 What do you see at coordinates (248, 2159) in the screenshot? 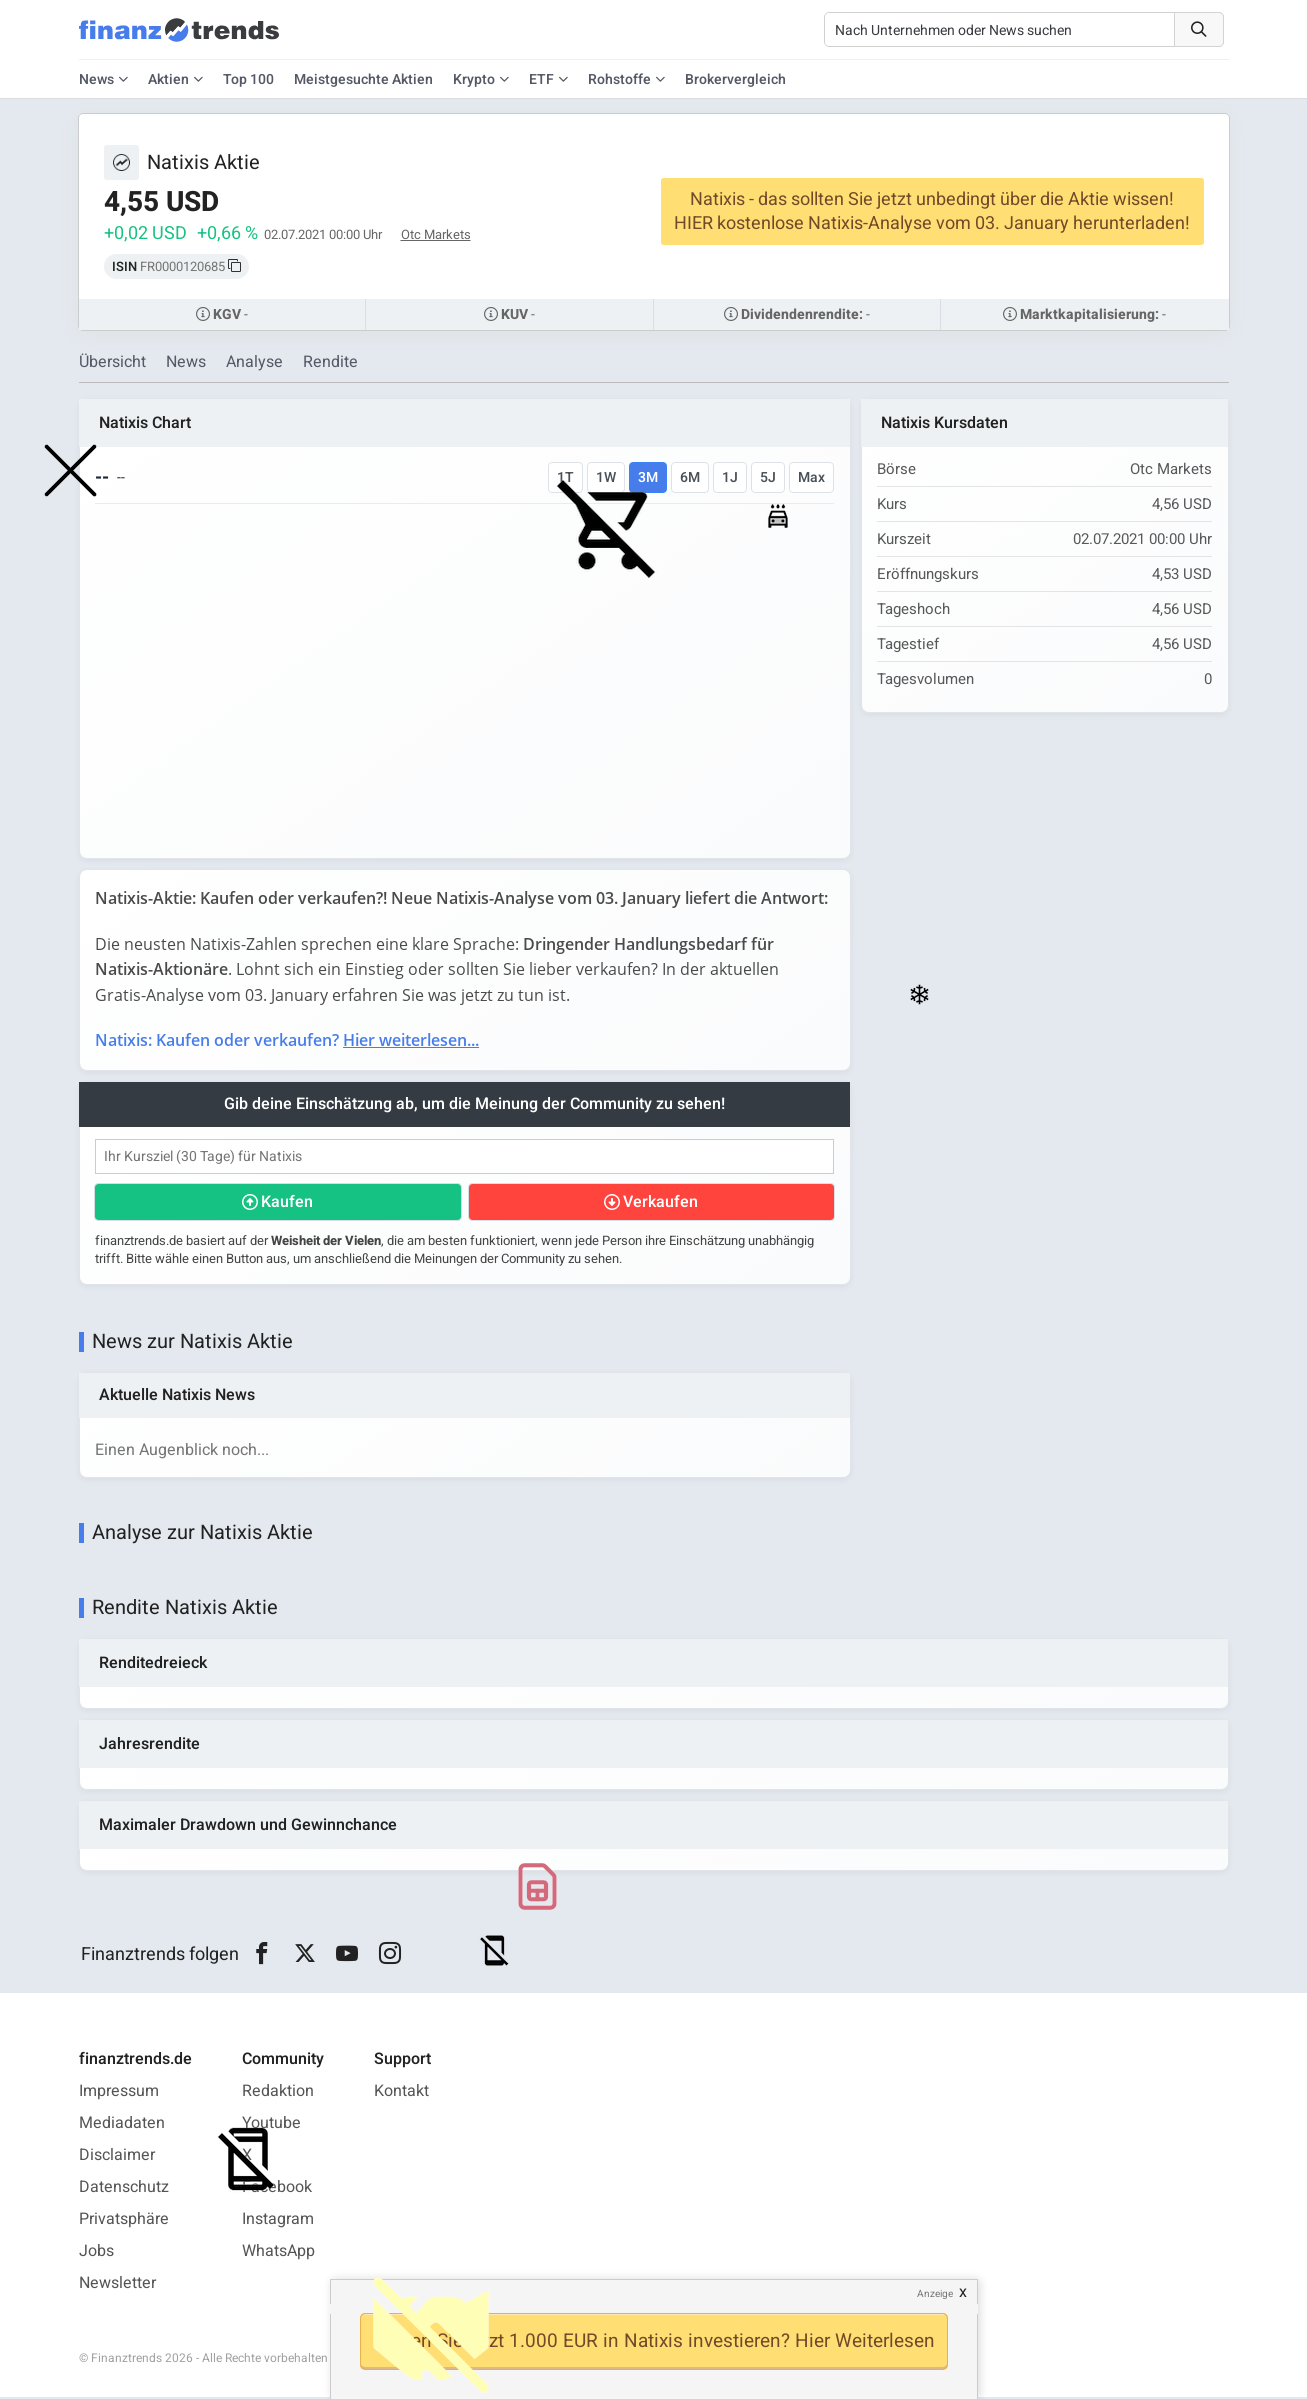
I see `no cell phone signal or service` at bounding box center [248, 2159].